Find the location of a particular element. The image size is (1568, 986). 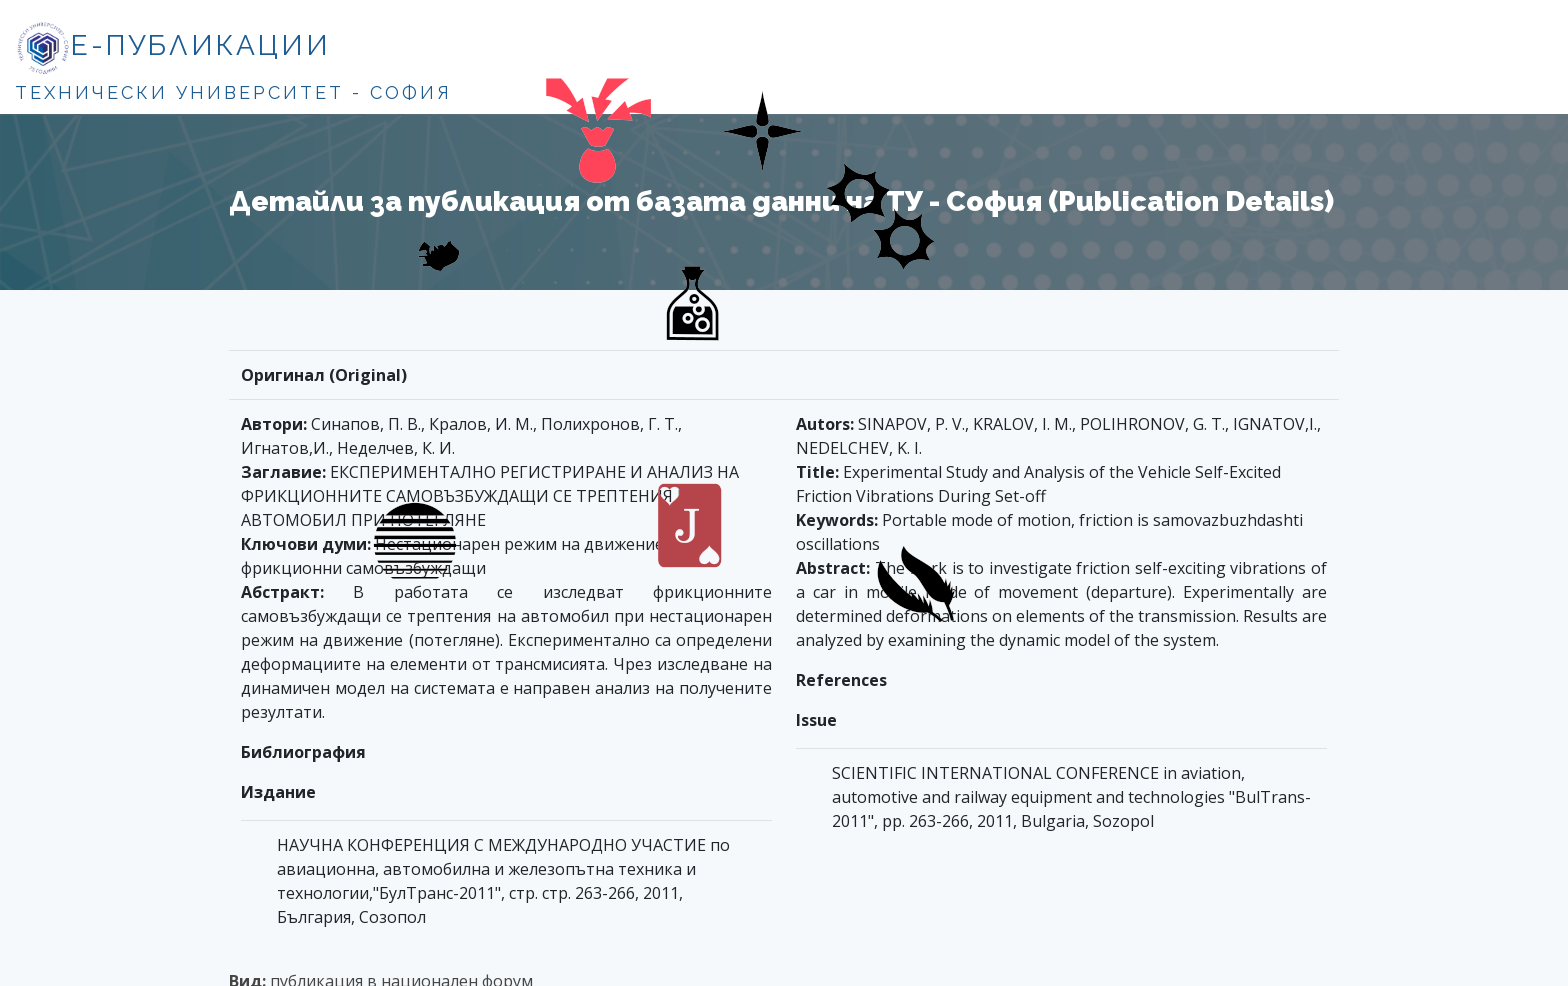

retro or synthwave style sun decoration is located at coordinates (415, 544).